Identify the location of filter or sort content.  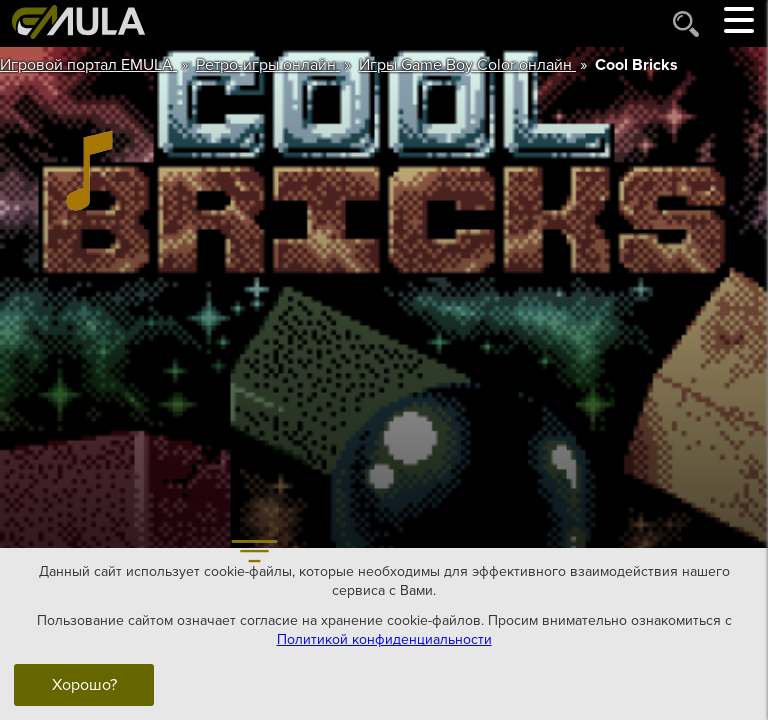
(254, 549).